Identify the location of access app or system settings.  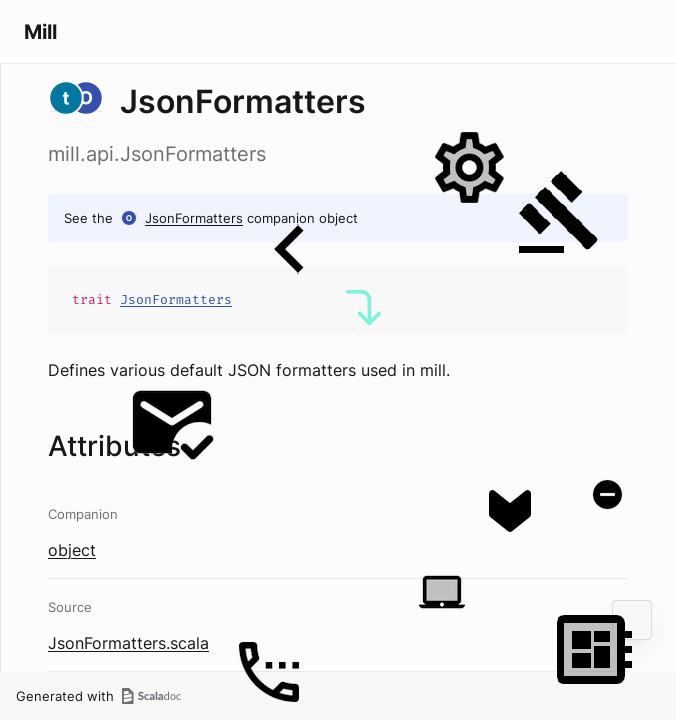
(469, 167).